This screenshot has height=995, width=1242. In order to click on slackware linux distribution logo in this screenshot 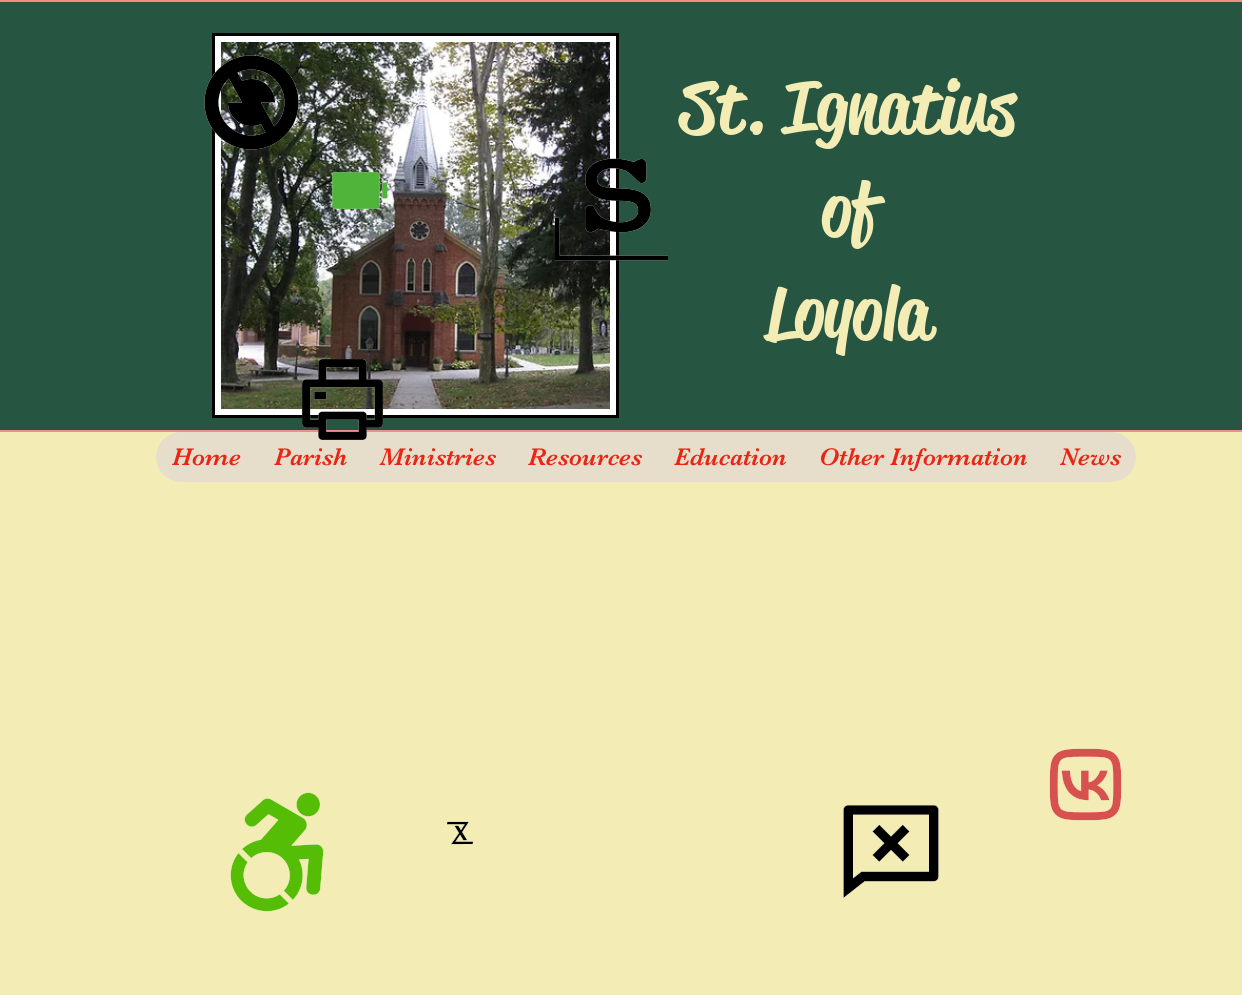, I will do `click(611, 209)`.